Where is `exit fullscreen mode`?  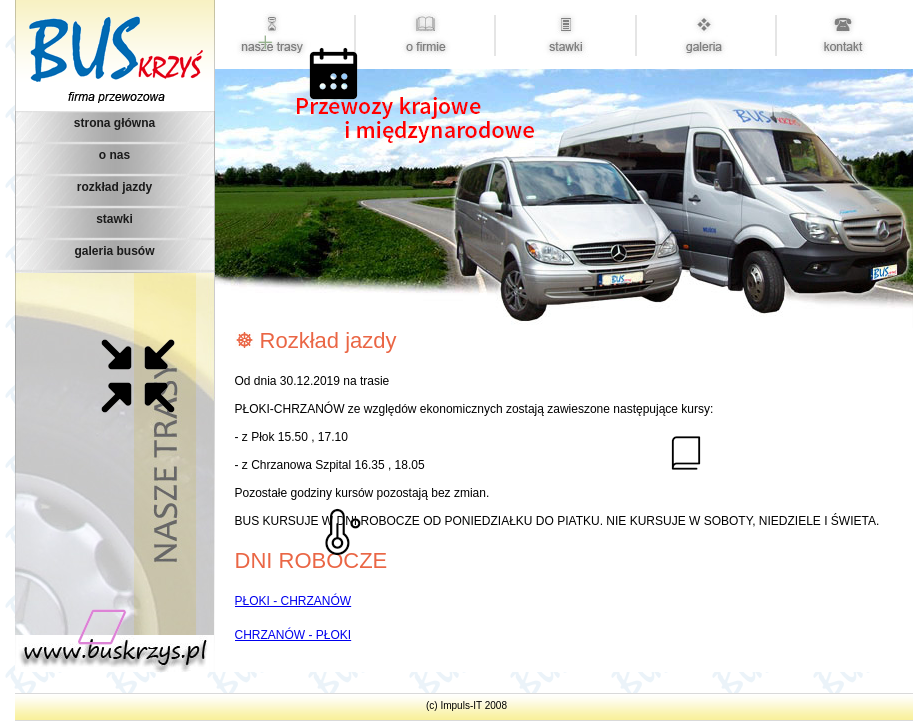 exit fullscreen mode is located at coordinates (138, 376).